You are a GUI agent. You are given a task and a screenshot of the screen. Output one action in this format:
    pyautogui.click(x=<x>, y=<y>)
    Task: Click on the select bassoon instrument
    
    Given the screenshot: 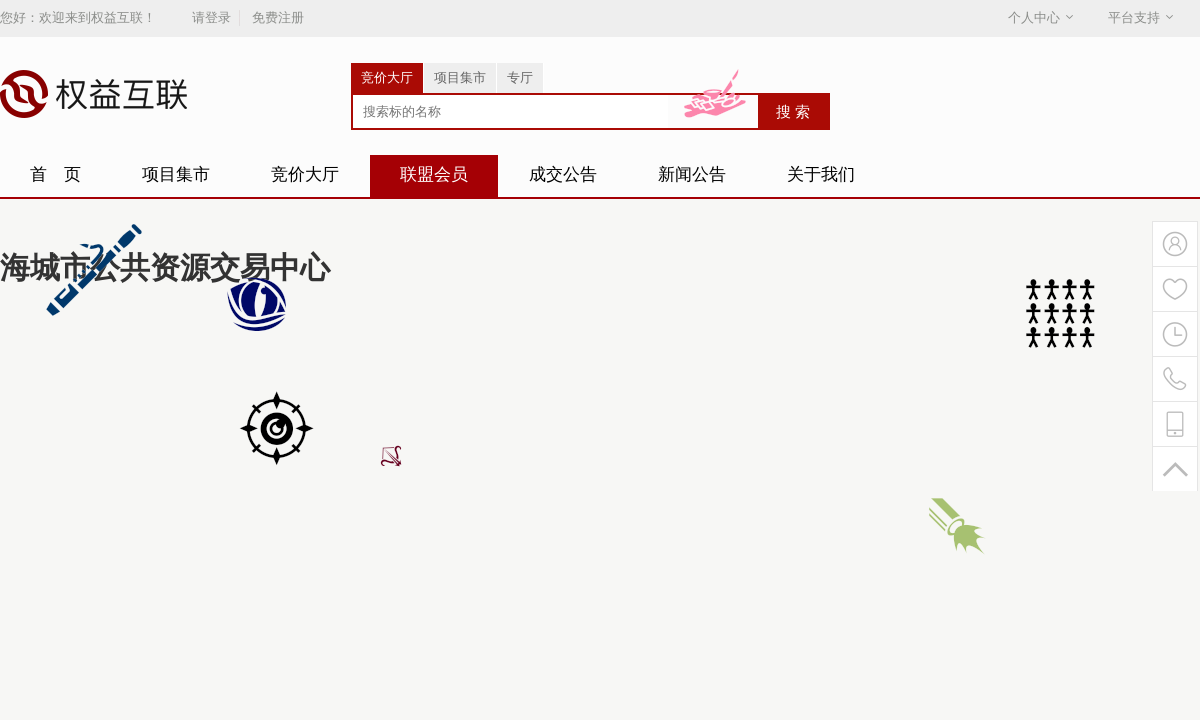 What is the action you would take?
    pyautogui.click(x=94, y=270)
    